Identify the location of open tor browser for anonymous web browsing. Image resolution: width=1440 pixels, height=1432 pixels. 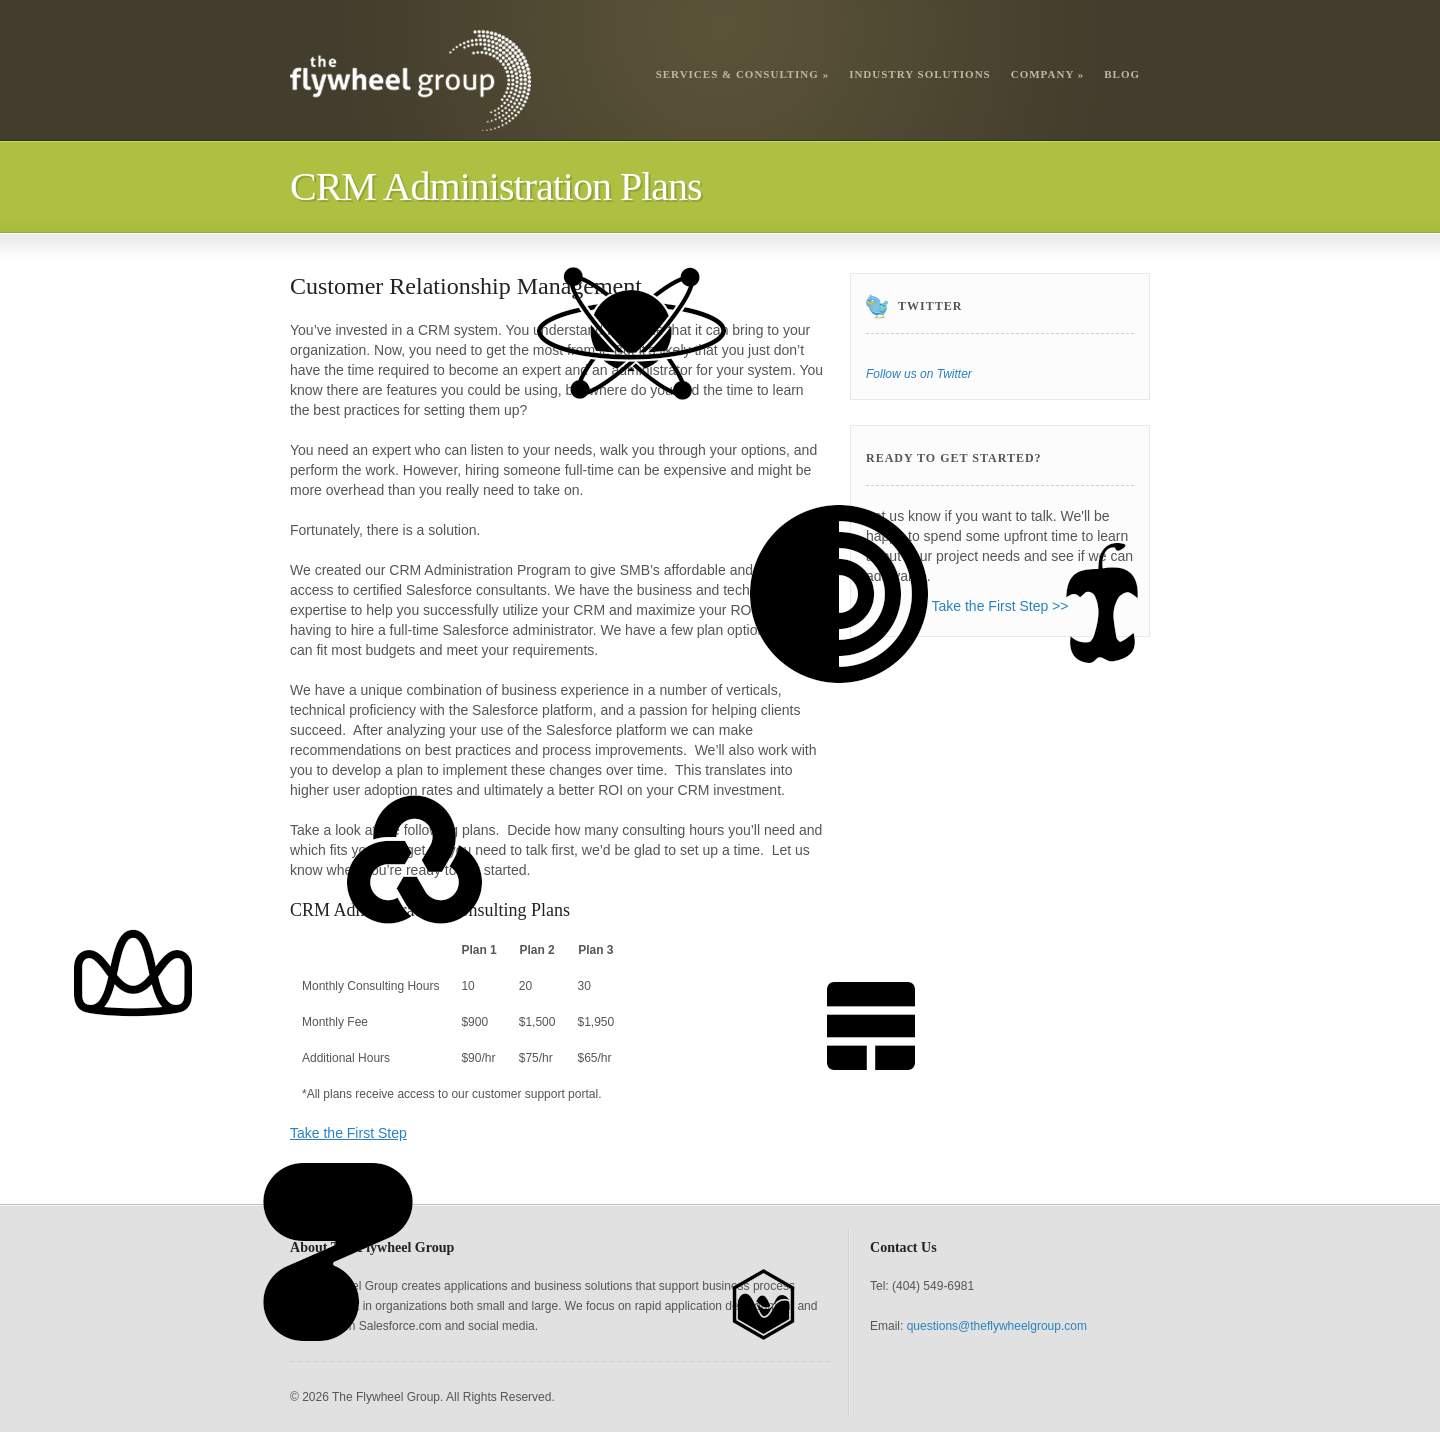
(839, 594).